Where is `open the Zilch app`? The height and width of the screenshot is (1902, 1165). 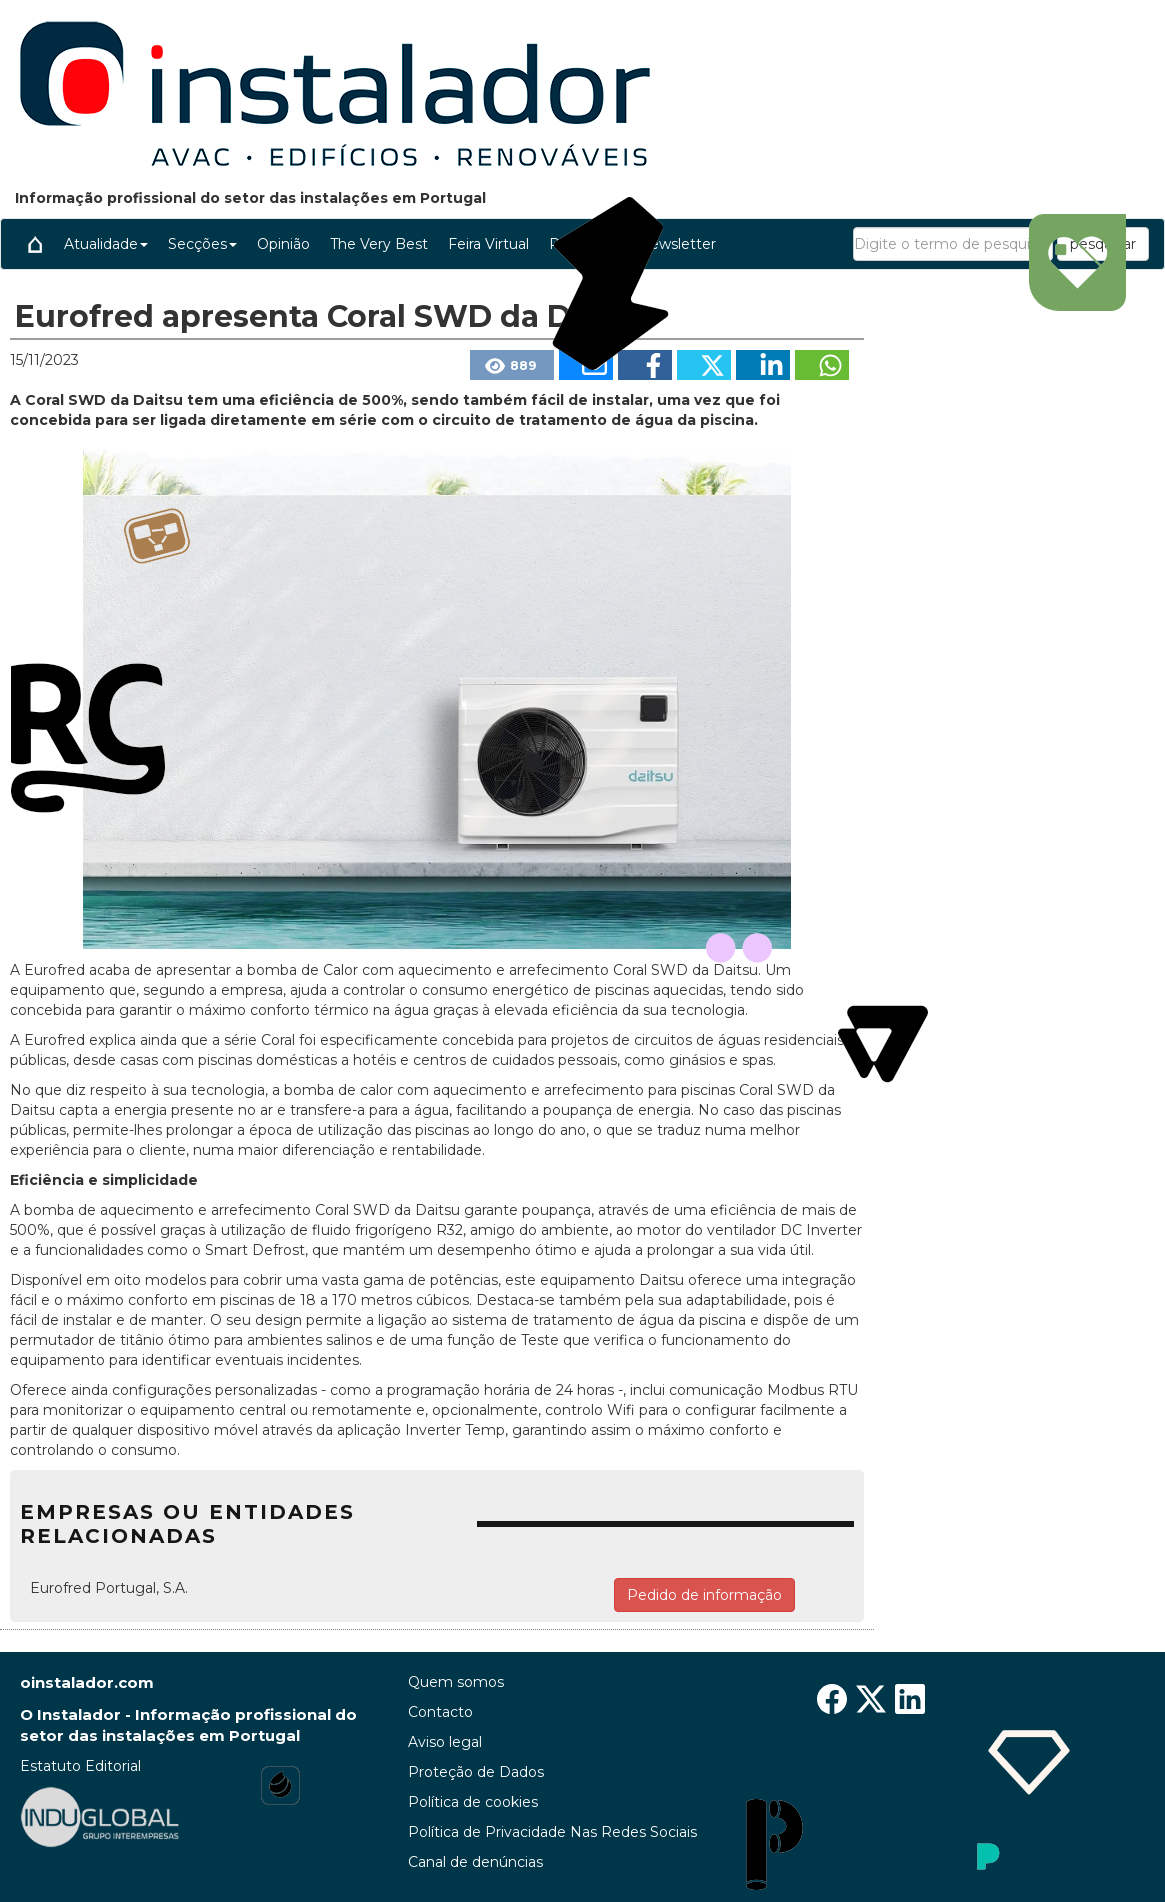
open the Zilch app is located at coordinates (610, 283).